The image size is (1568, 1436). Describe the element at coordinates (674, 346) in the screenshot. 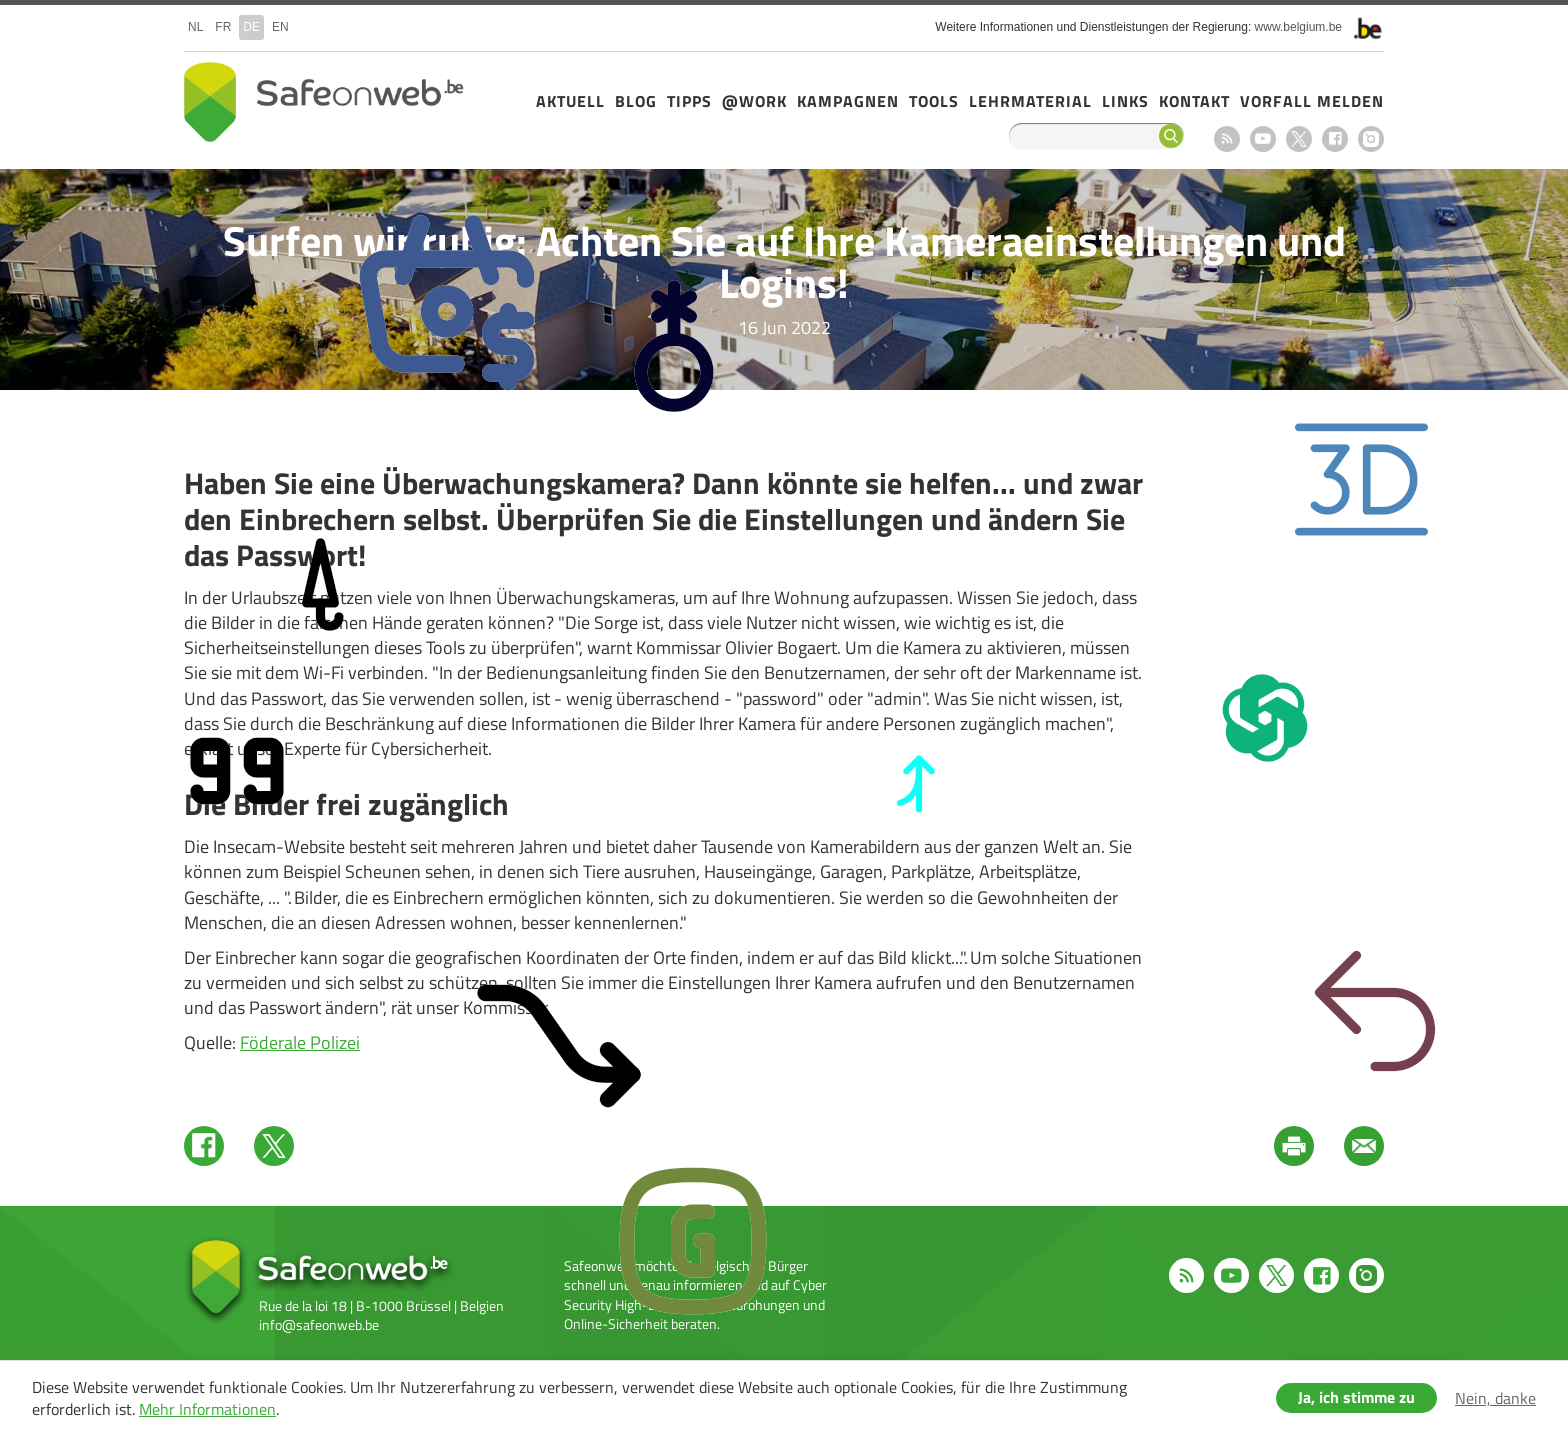

I see `select genderqueer as gender identity` at that location.